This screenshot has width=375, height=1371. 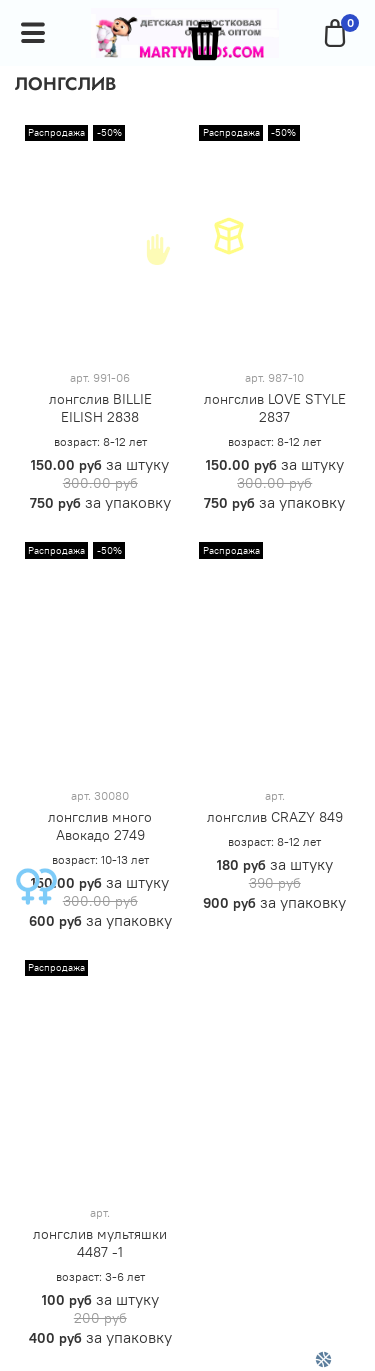 I want to click on delete this item, so click(x=205, y=41).